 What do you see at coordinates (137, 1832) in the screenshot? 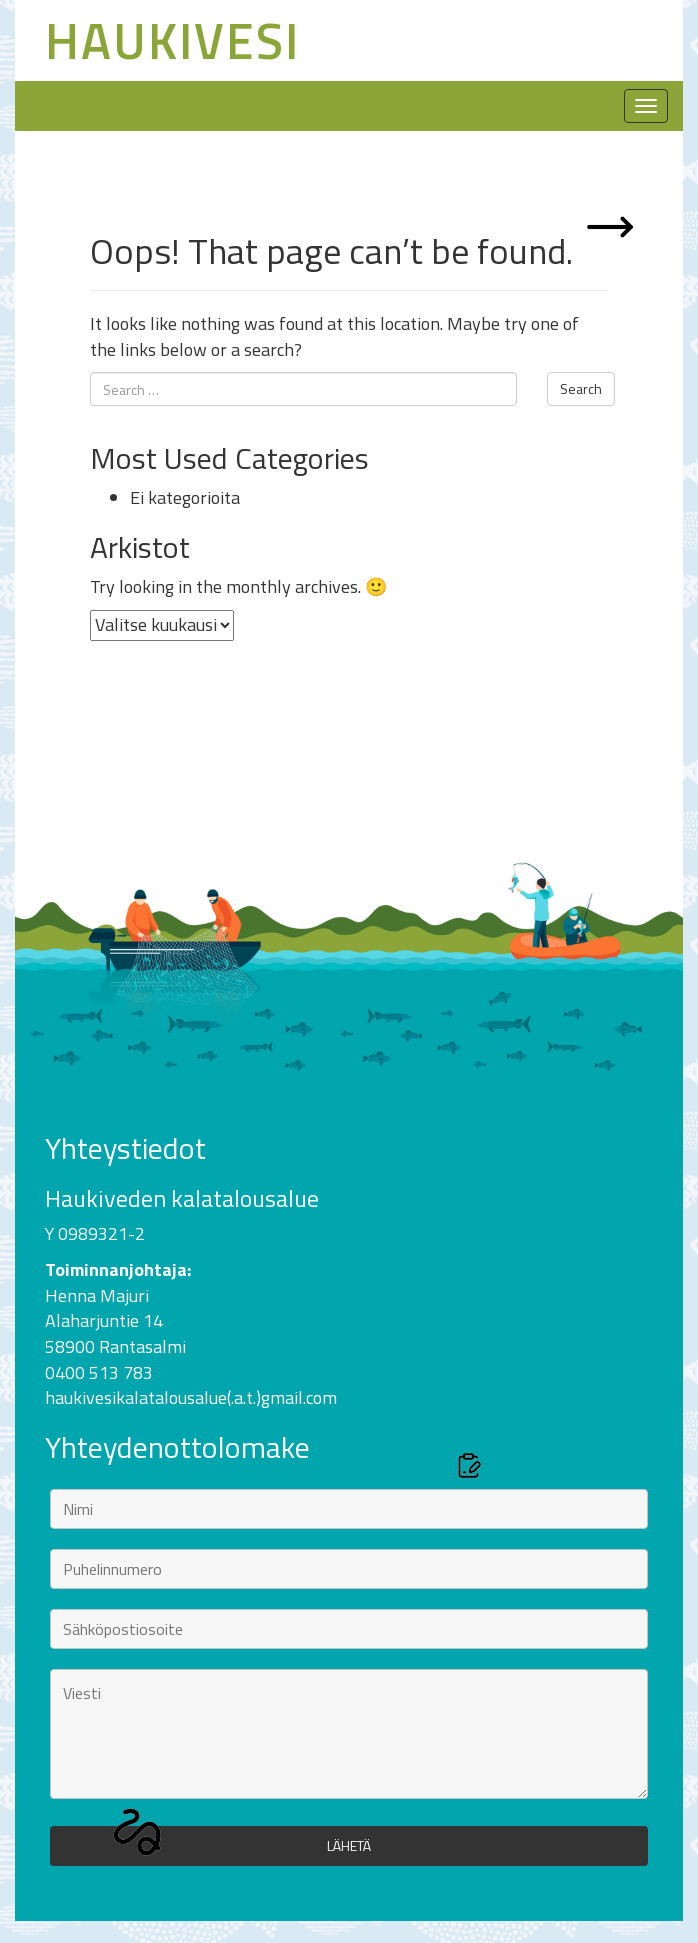
I see `decorative squiggle or flourish element` at bounding box center [137, 1832].